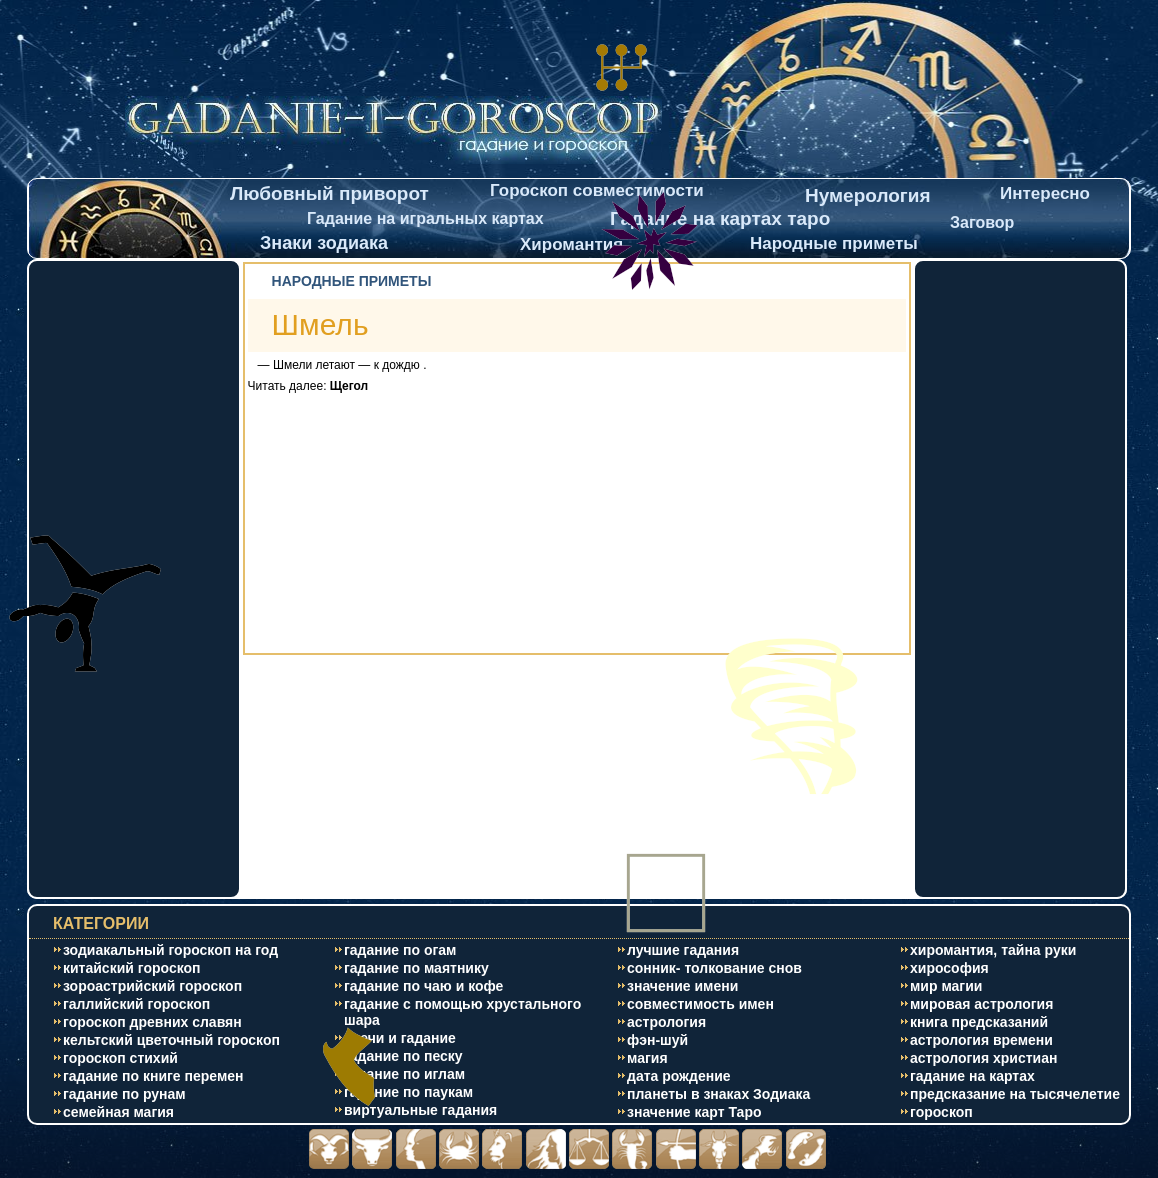 The width and height of the screenshot is (1158, 1178). Describe the element at coordinates (621, 67) in the screenshot. I see `select manual transmission mode` at that location.